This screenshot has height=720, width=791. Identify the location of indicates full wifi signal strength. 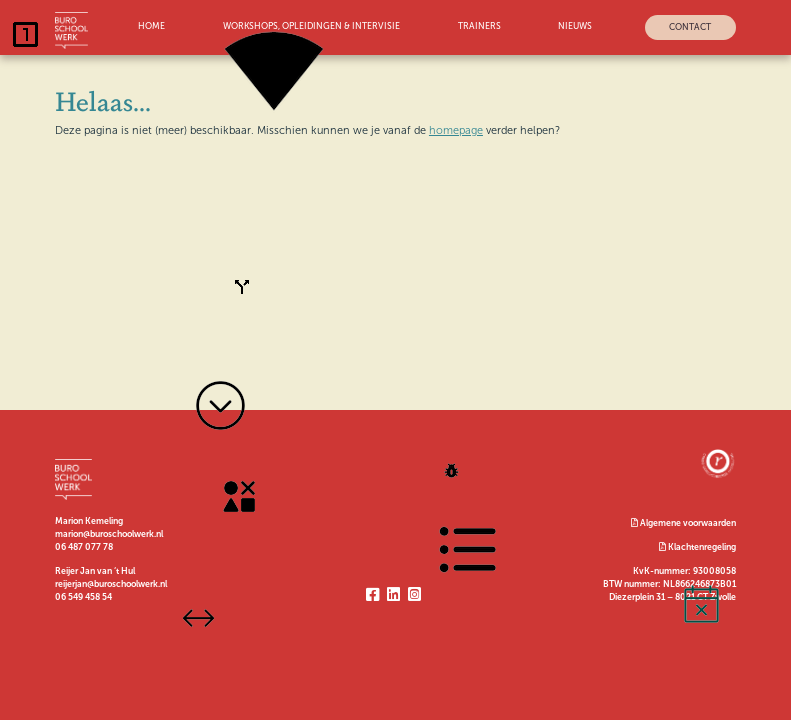
(274, 70).